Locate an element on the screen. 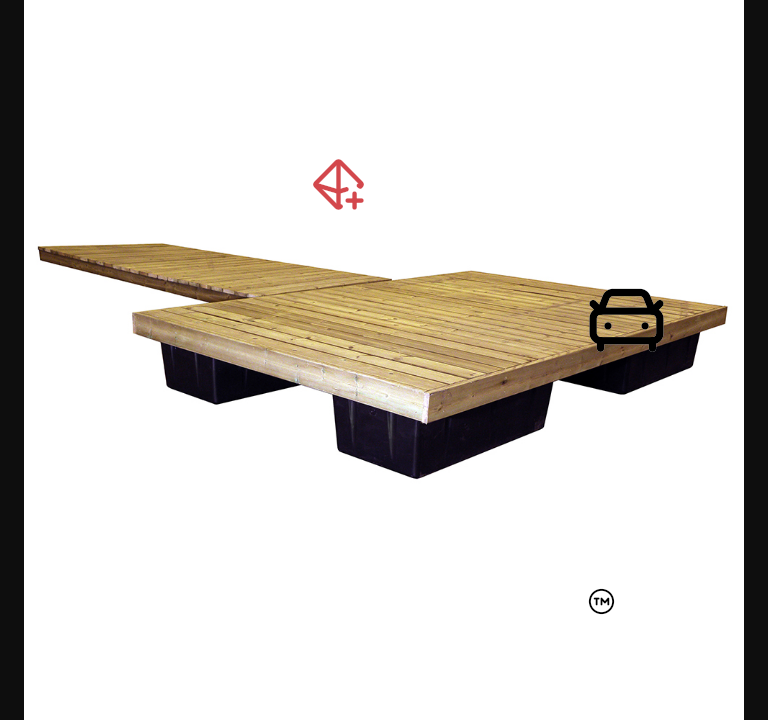 The width and height of the screenshot is (768, 720). access vehicle or car-related settings is located at coordinates (626, 318).